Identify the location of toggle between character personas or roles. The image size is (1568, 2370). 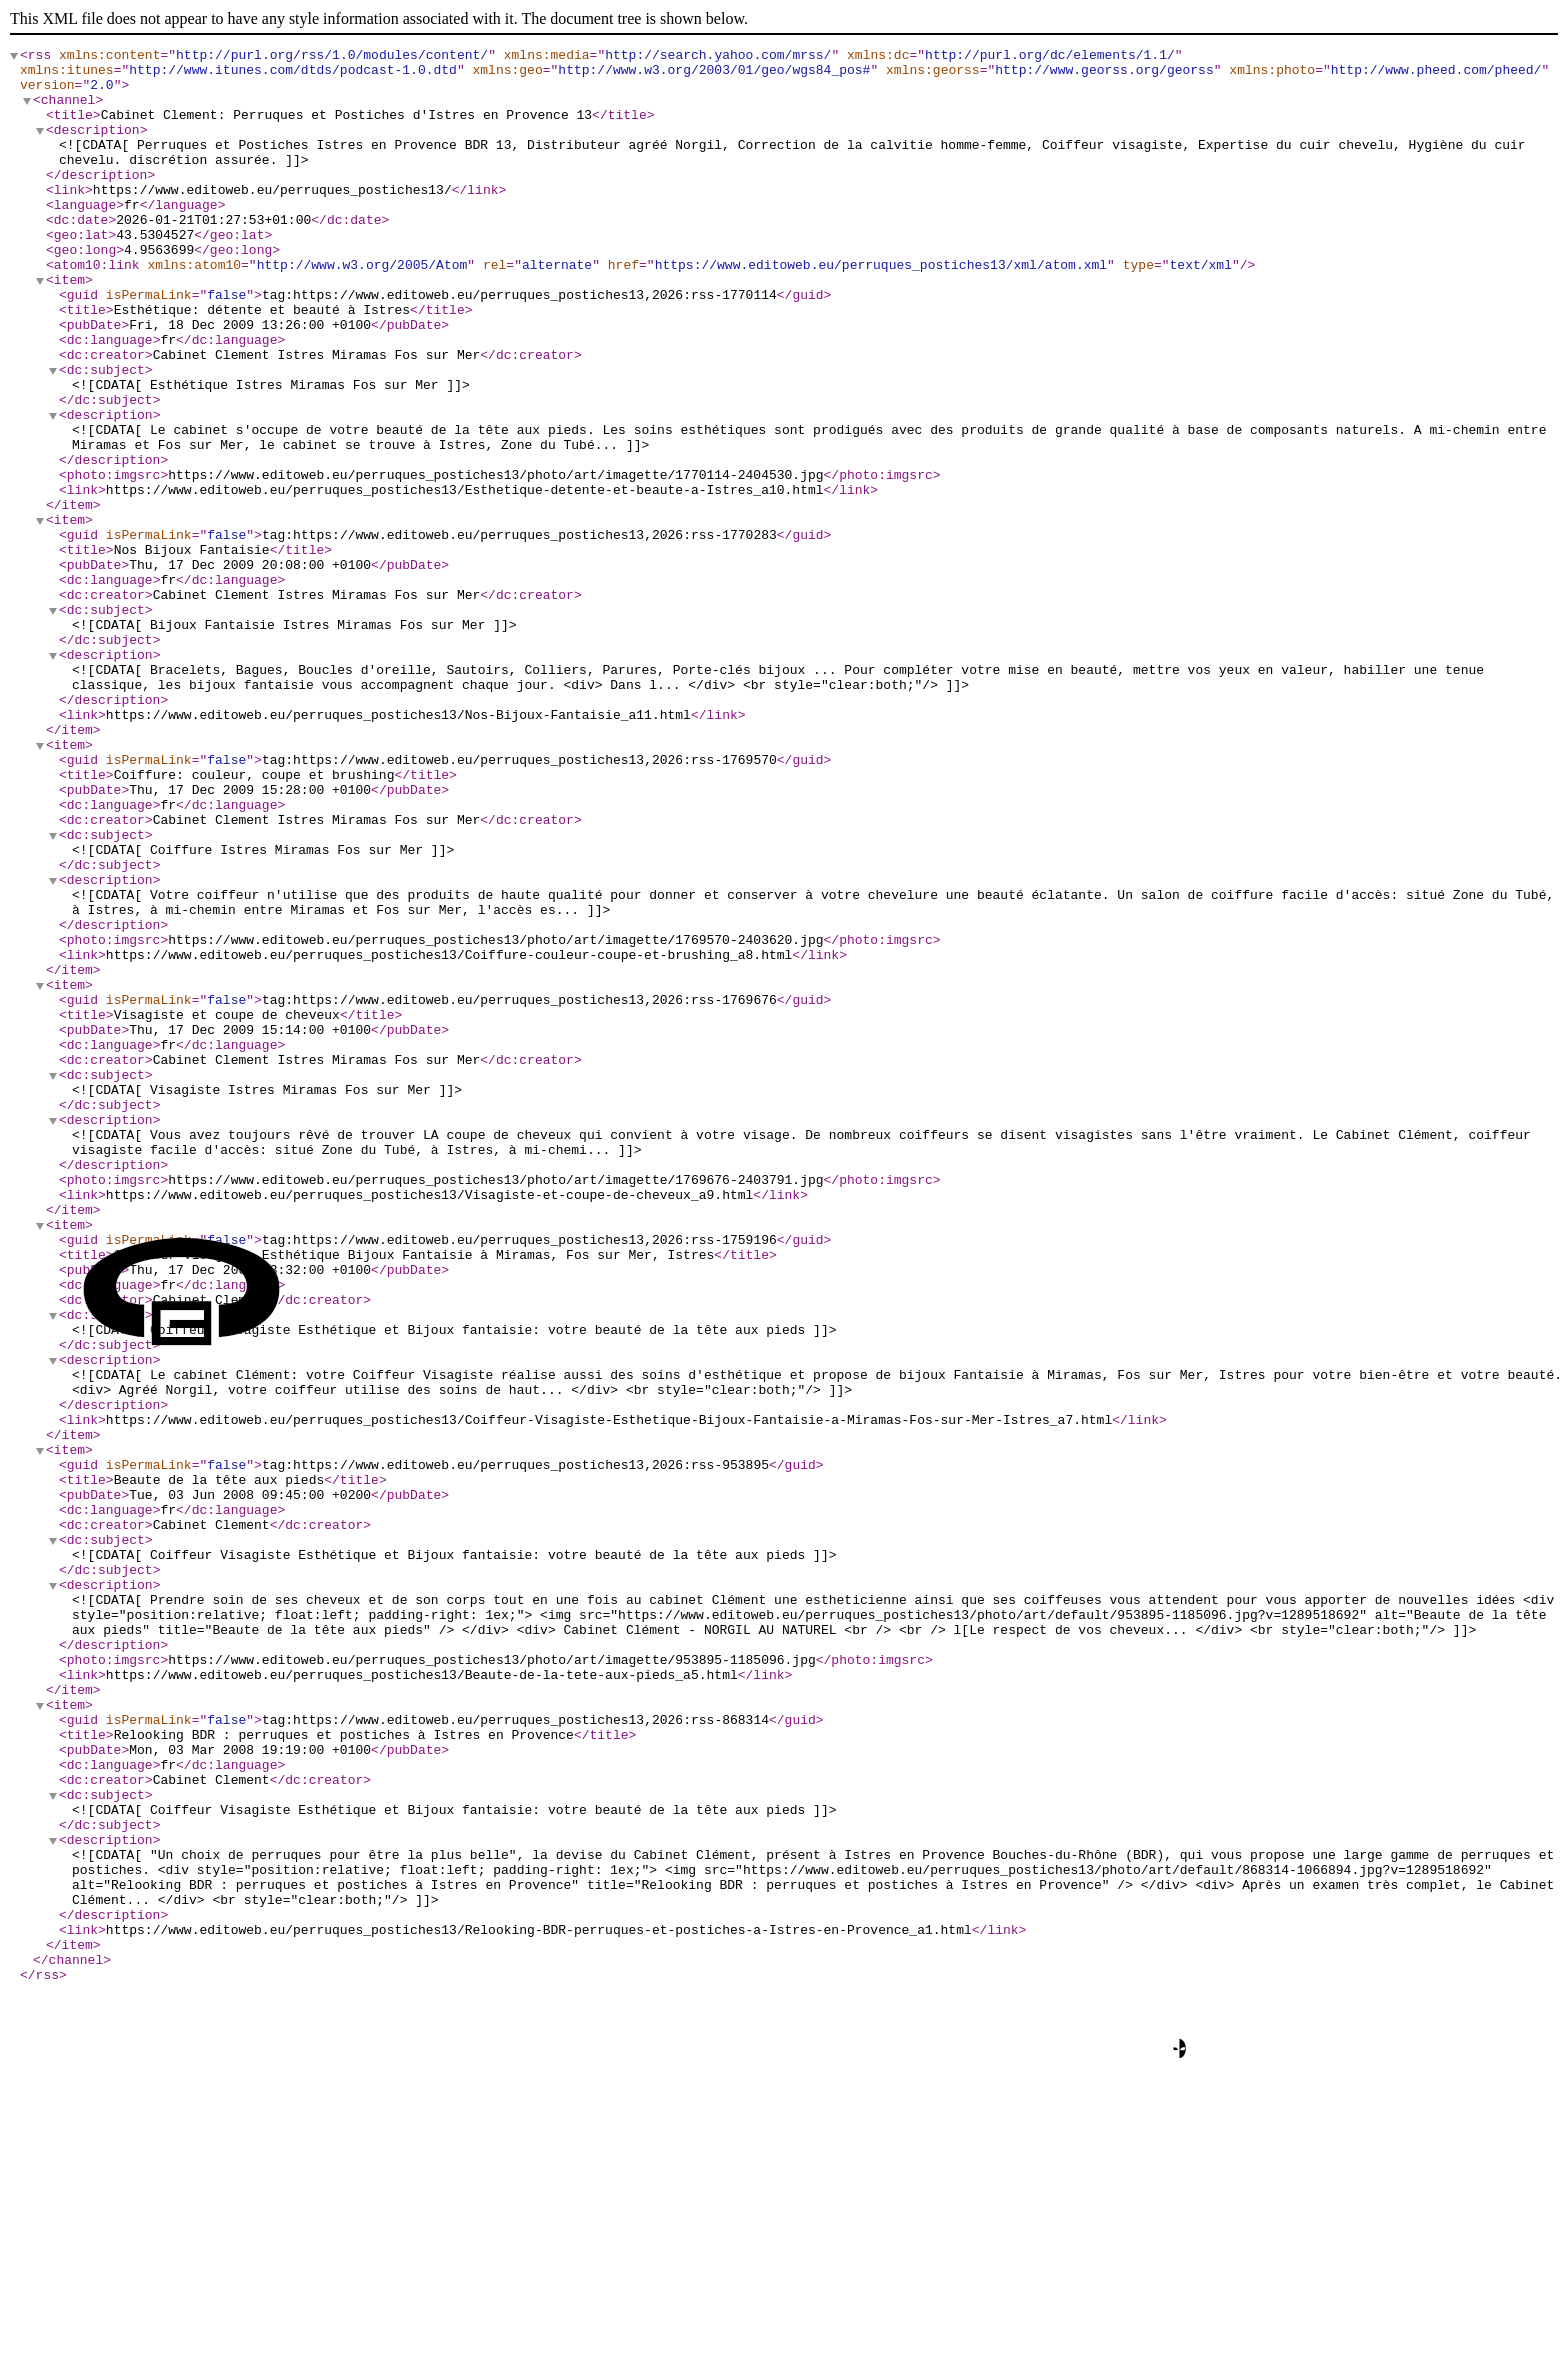
(1178, 2048).